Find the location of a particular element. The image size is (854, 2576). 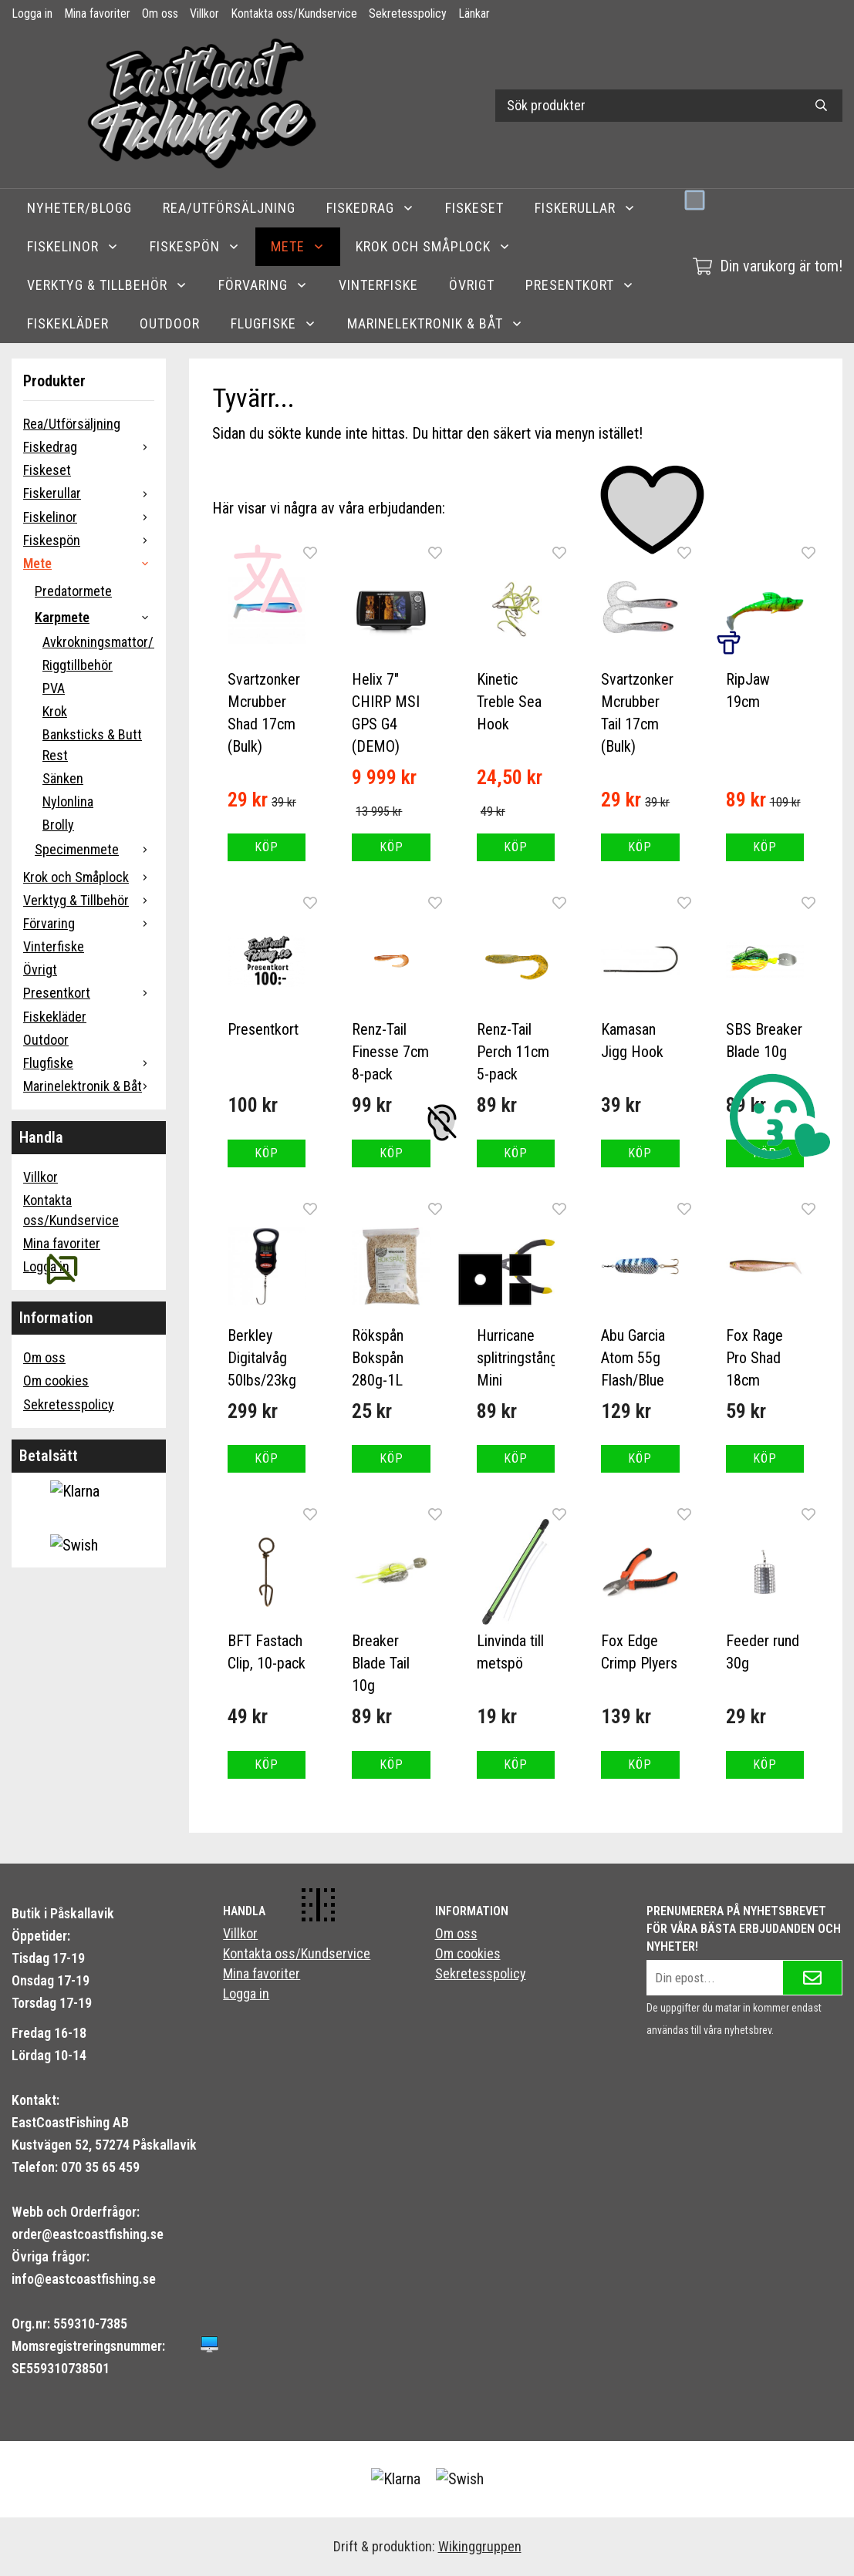

add a vertical border to selected cells is located at coordinates (318, 1904).